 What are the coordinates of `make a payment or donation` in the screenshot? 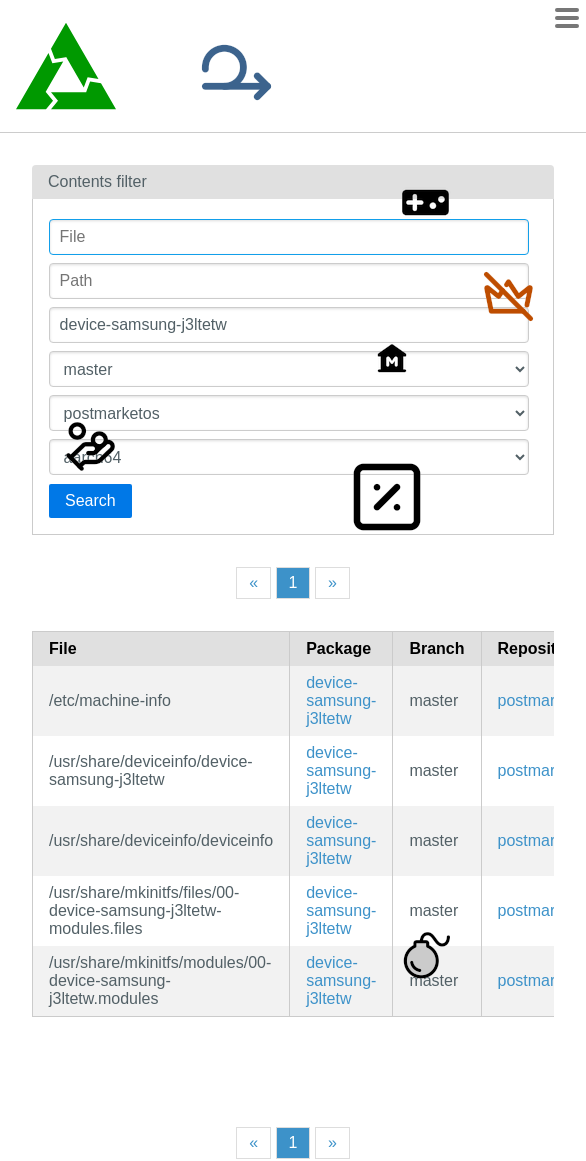 It's located at (90, 446).